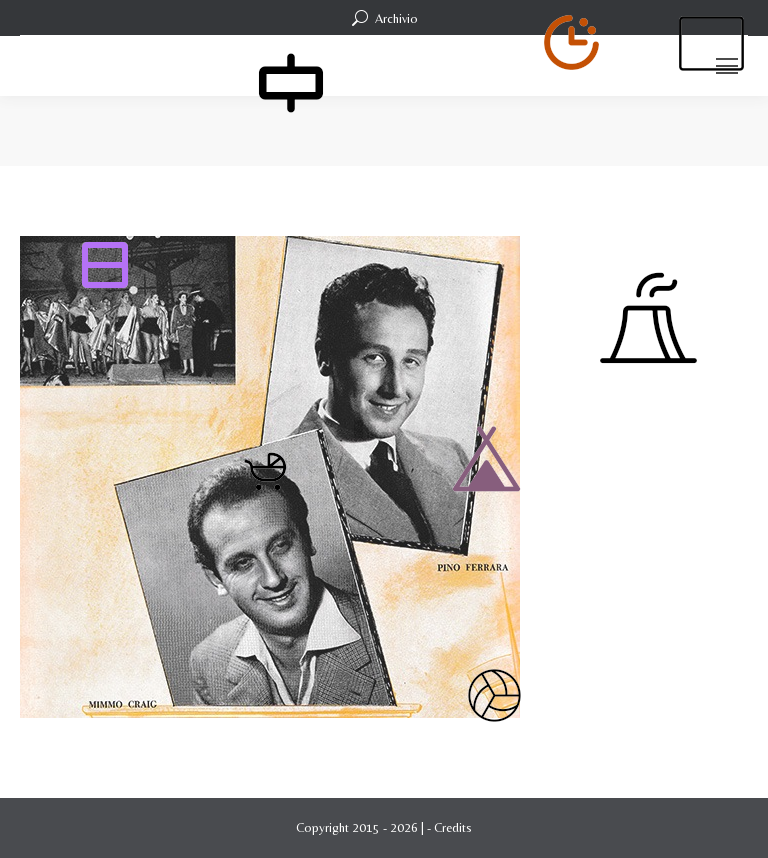 The image size is (768, 858). I want to click on split view horizontally, so click(105, 265).